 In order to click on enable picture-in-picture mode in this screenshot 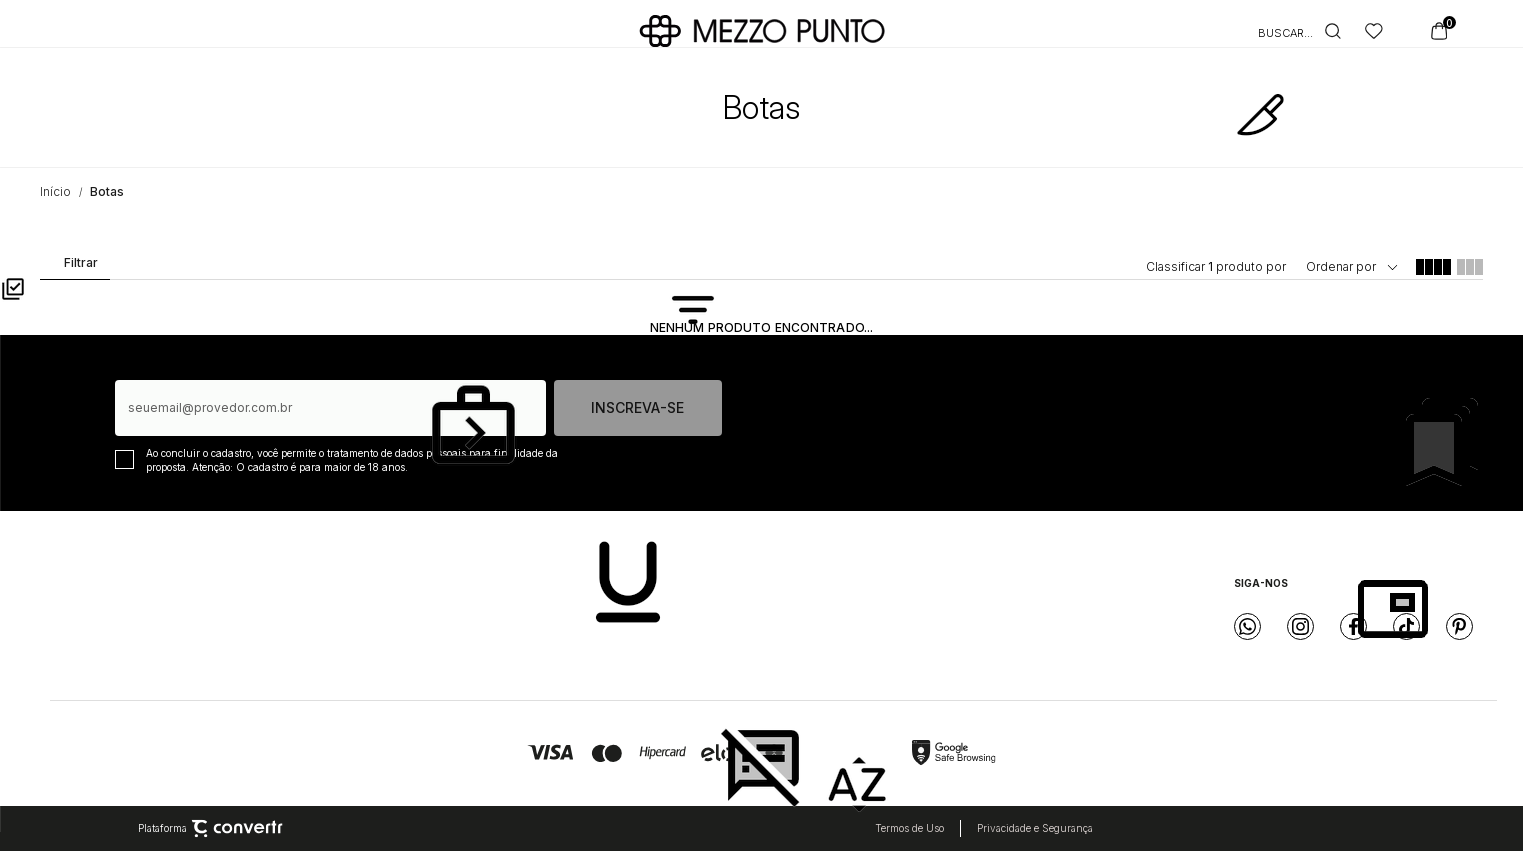, I will do `click(1393, 609)`.